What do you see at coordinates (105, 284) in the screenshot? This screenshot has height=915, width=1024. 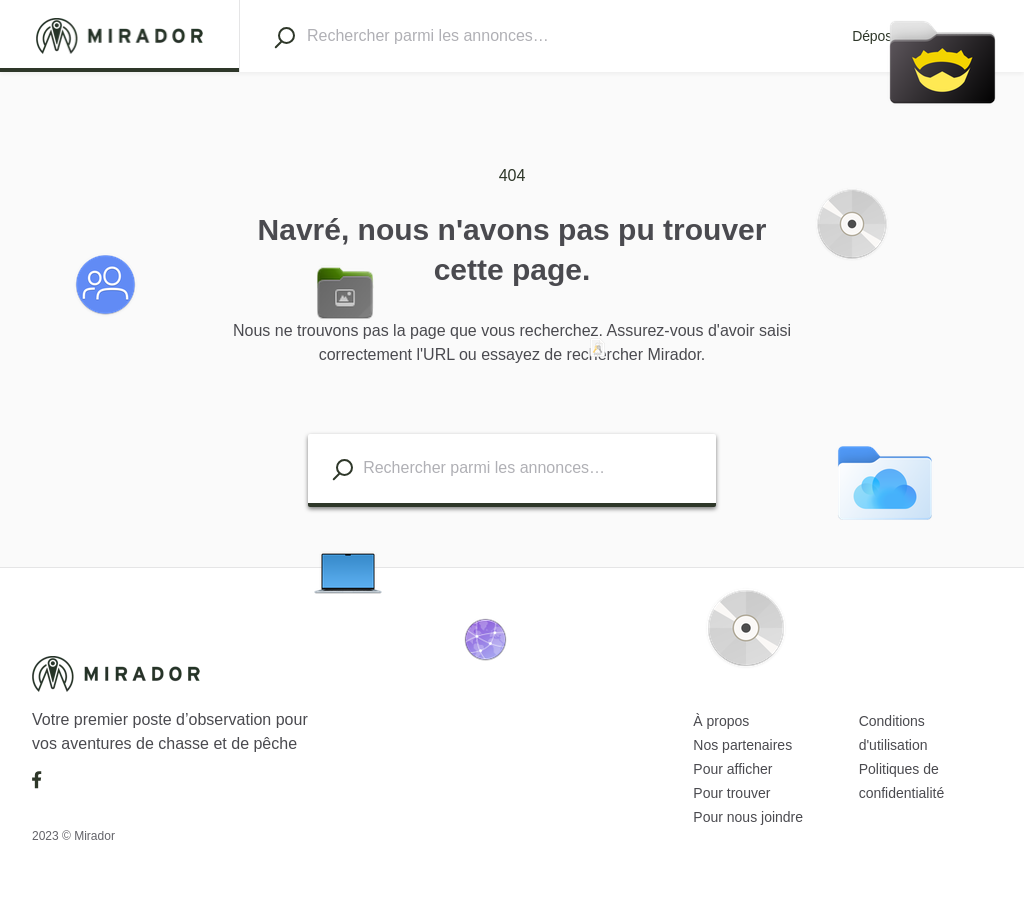 I see `manage user accounts and preferences` at bounding box center [105, 284].